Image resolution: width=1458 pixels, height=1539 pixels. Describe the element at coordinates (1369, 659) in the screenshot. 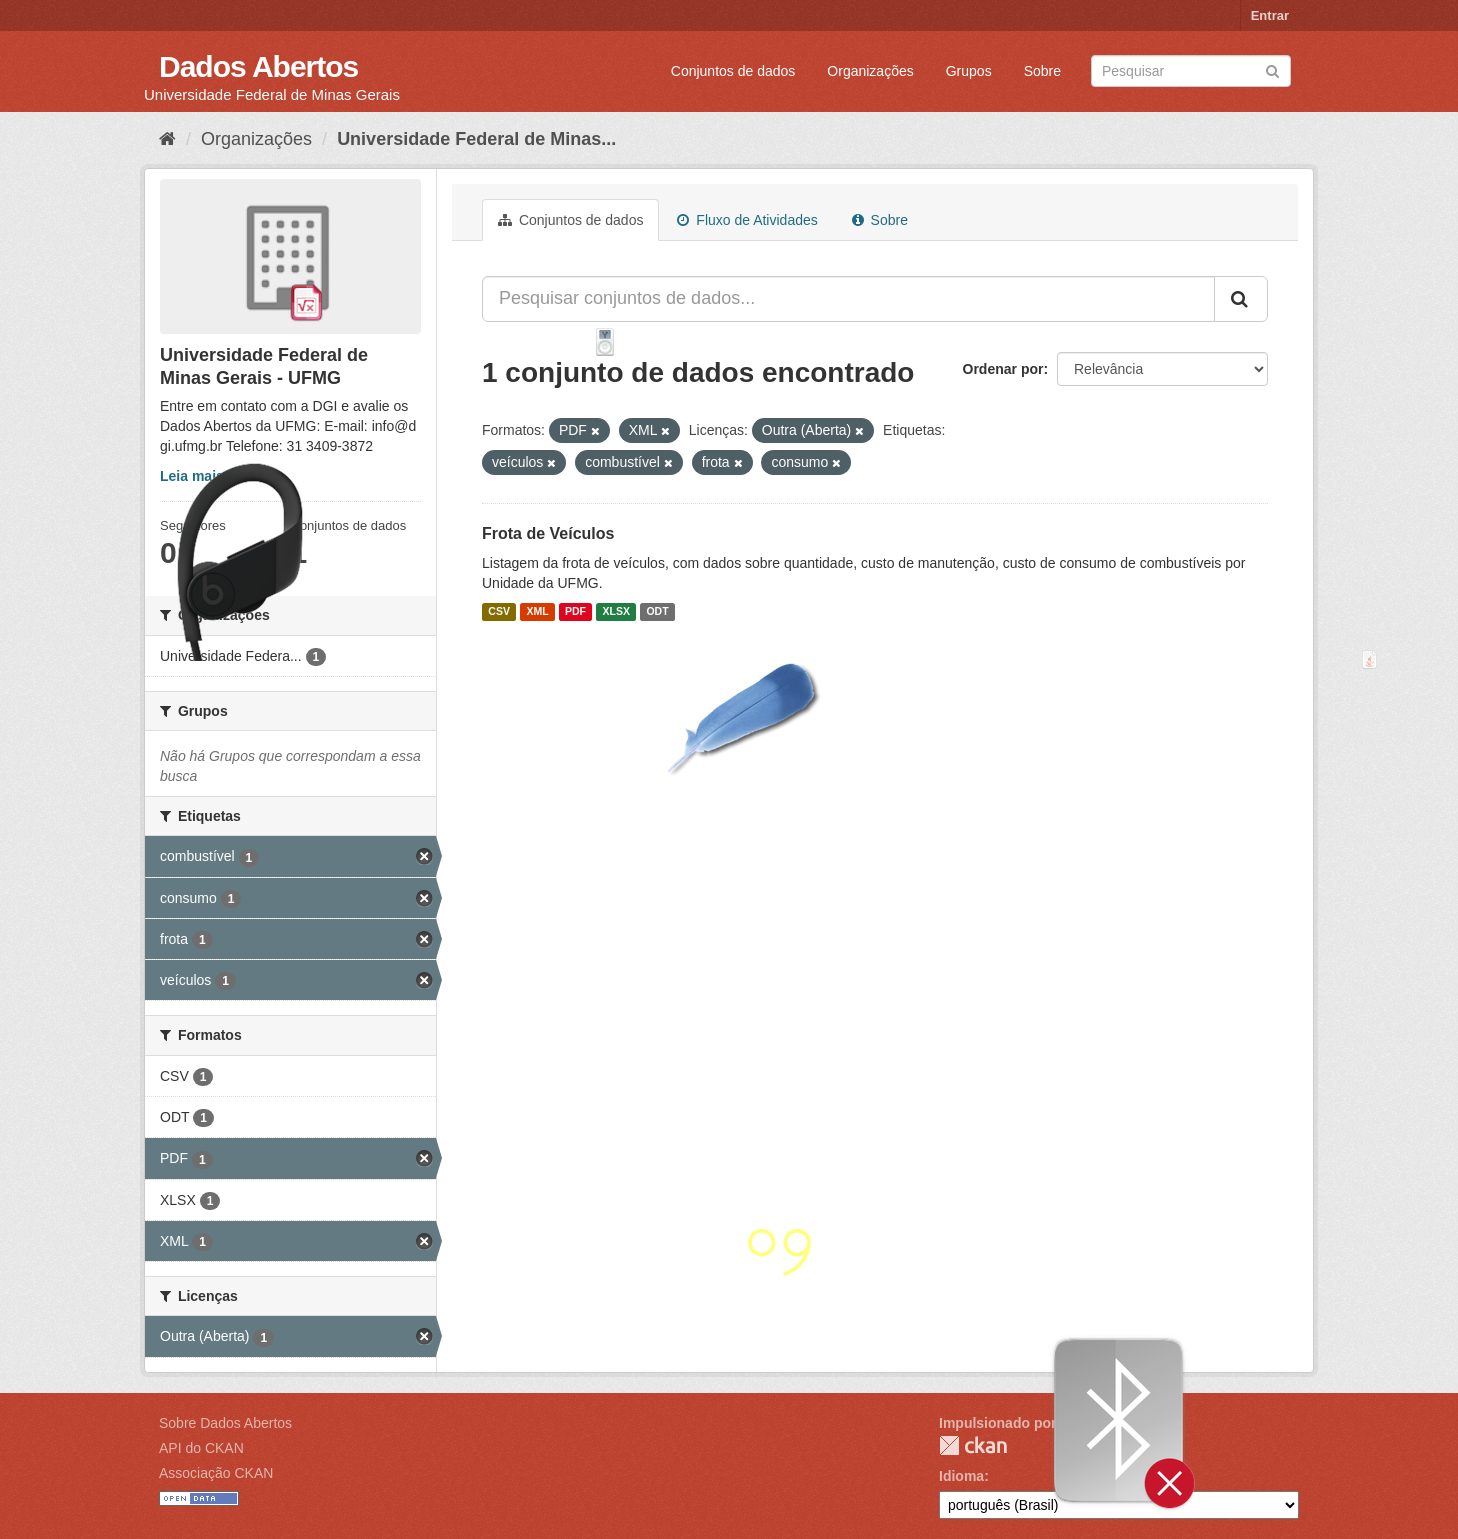

I see `a java source code file` at that location.